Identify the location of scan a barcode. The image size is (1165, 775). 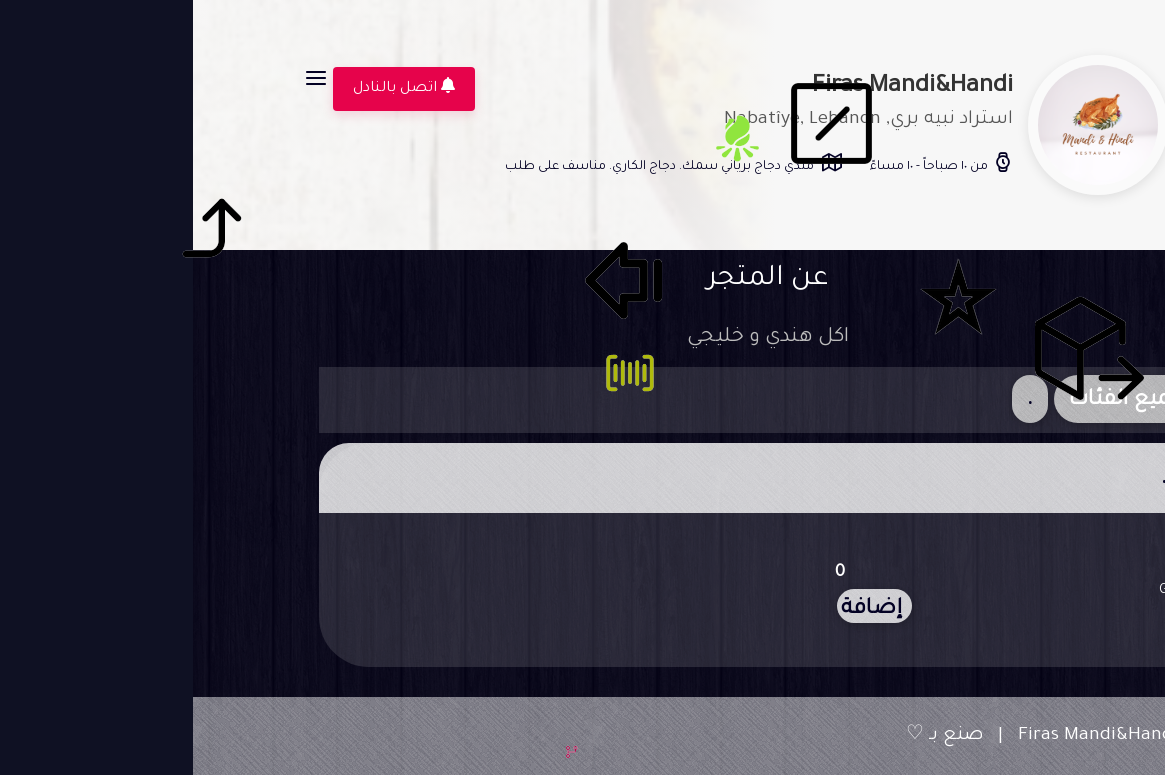
(630, 373).